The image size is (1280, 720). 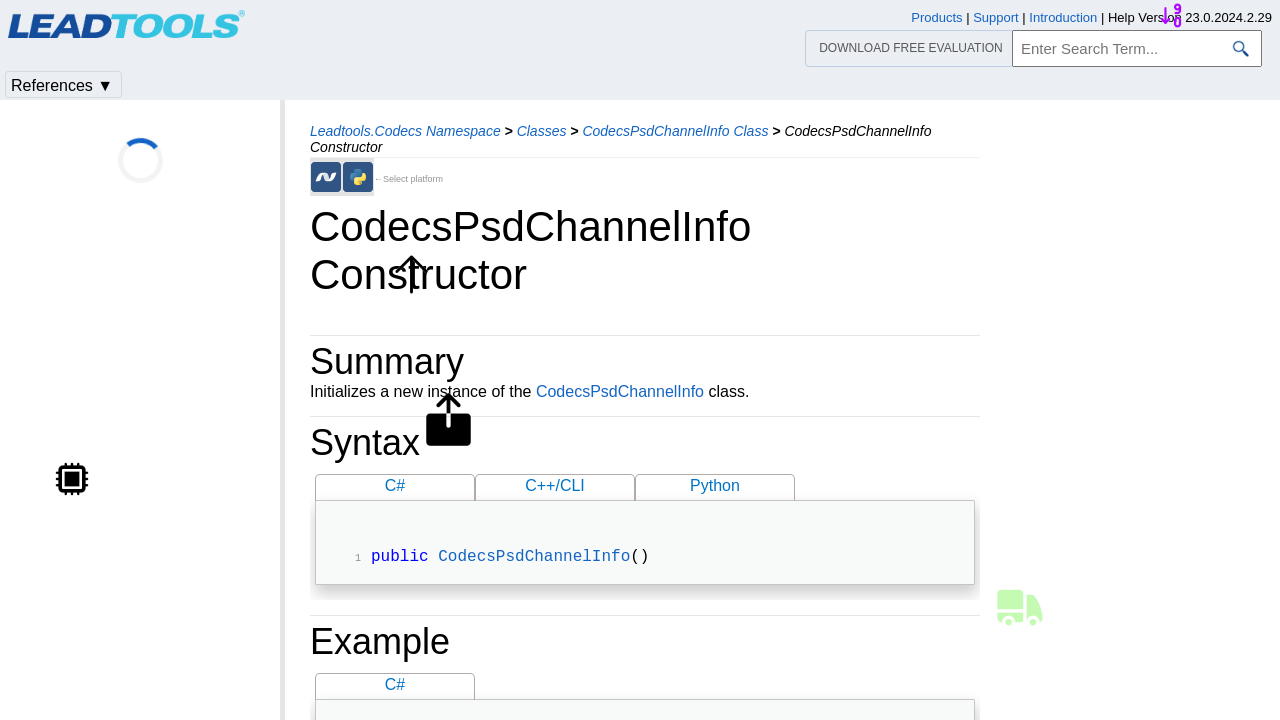 What do you see at coordinates (448, 421) in the screenshot?
I see `export or upload a file` at bounding box center [448, 421].